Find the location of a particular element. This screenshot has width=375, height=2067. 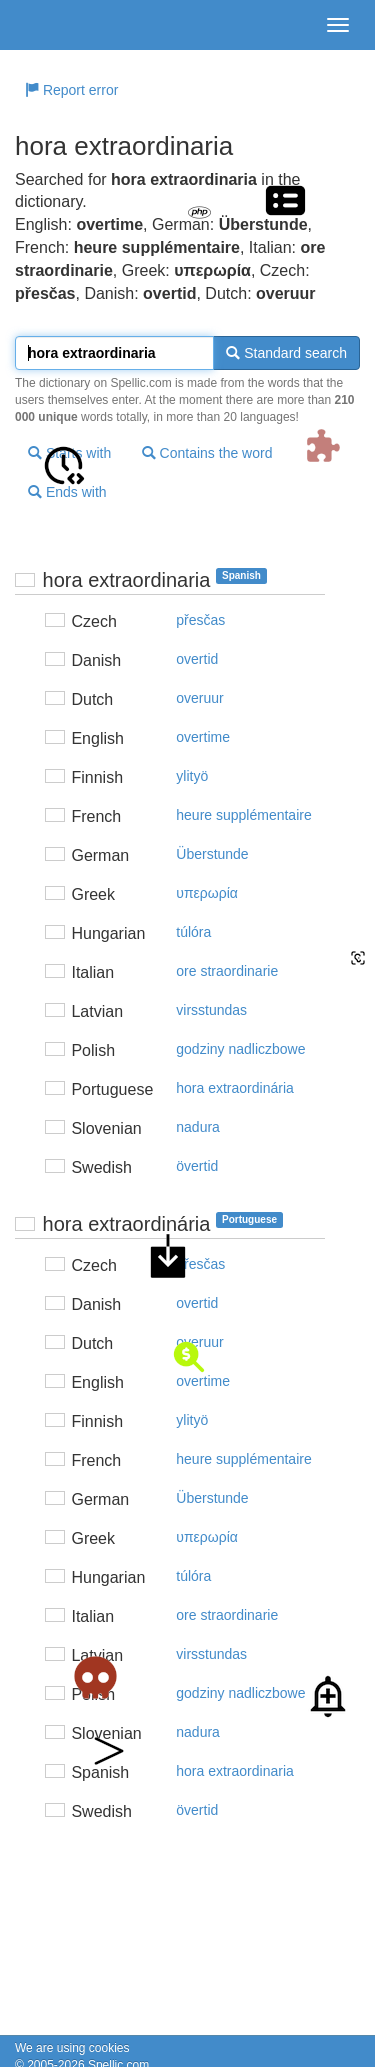

download a file to your device is located at coordinates (168, 1256).